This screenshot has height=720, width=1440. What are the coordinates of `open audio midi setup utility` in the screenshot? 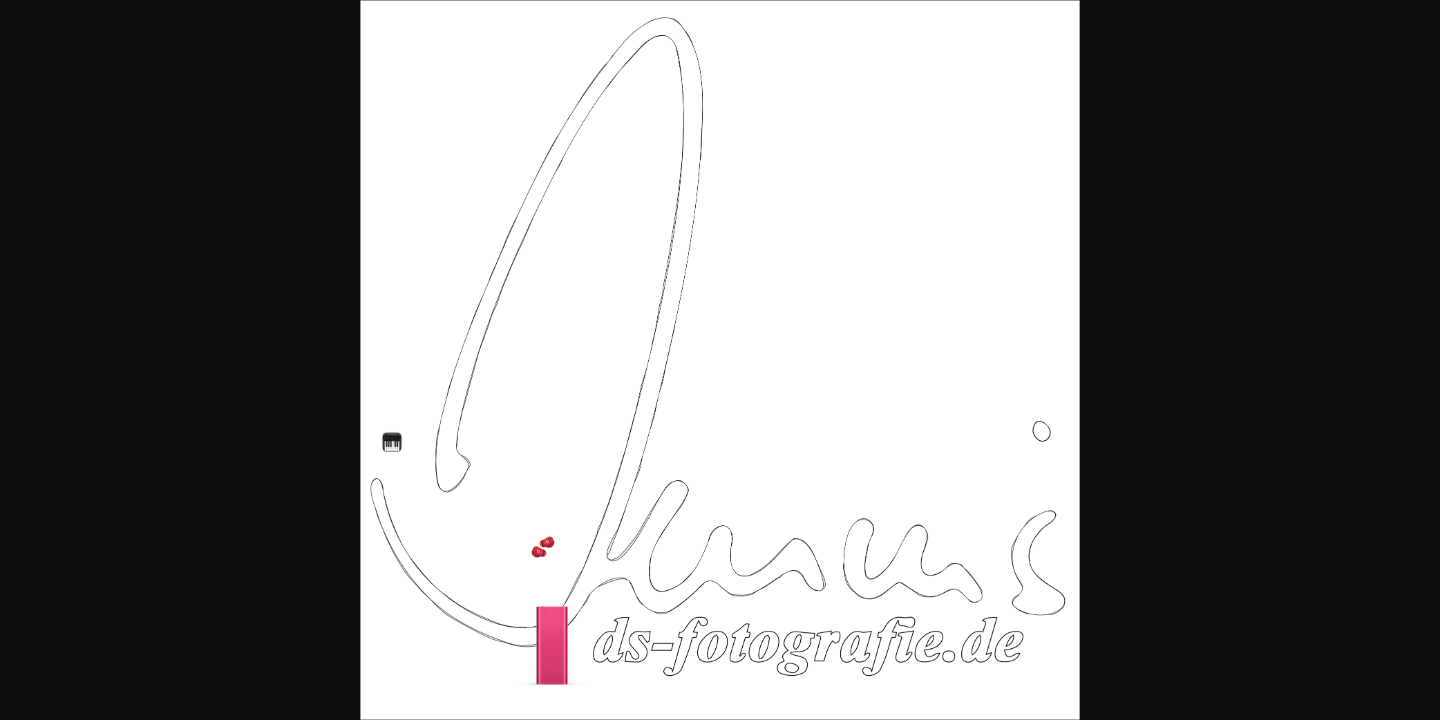 It's located at (392, 442).